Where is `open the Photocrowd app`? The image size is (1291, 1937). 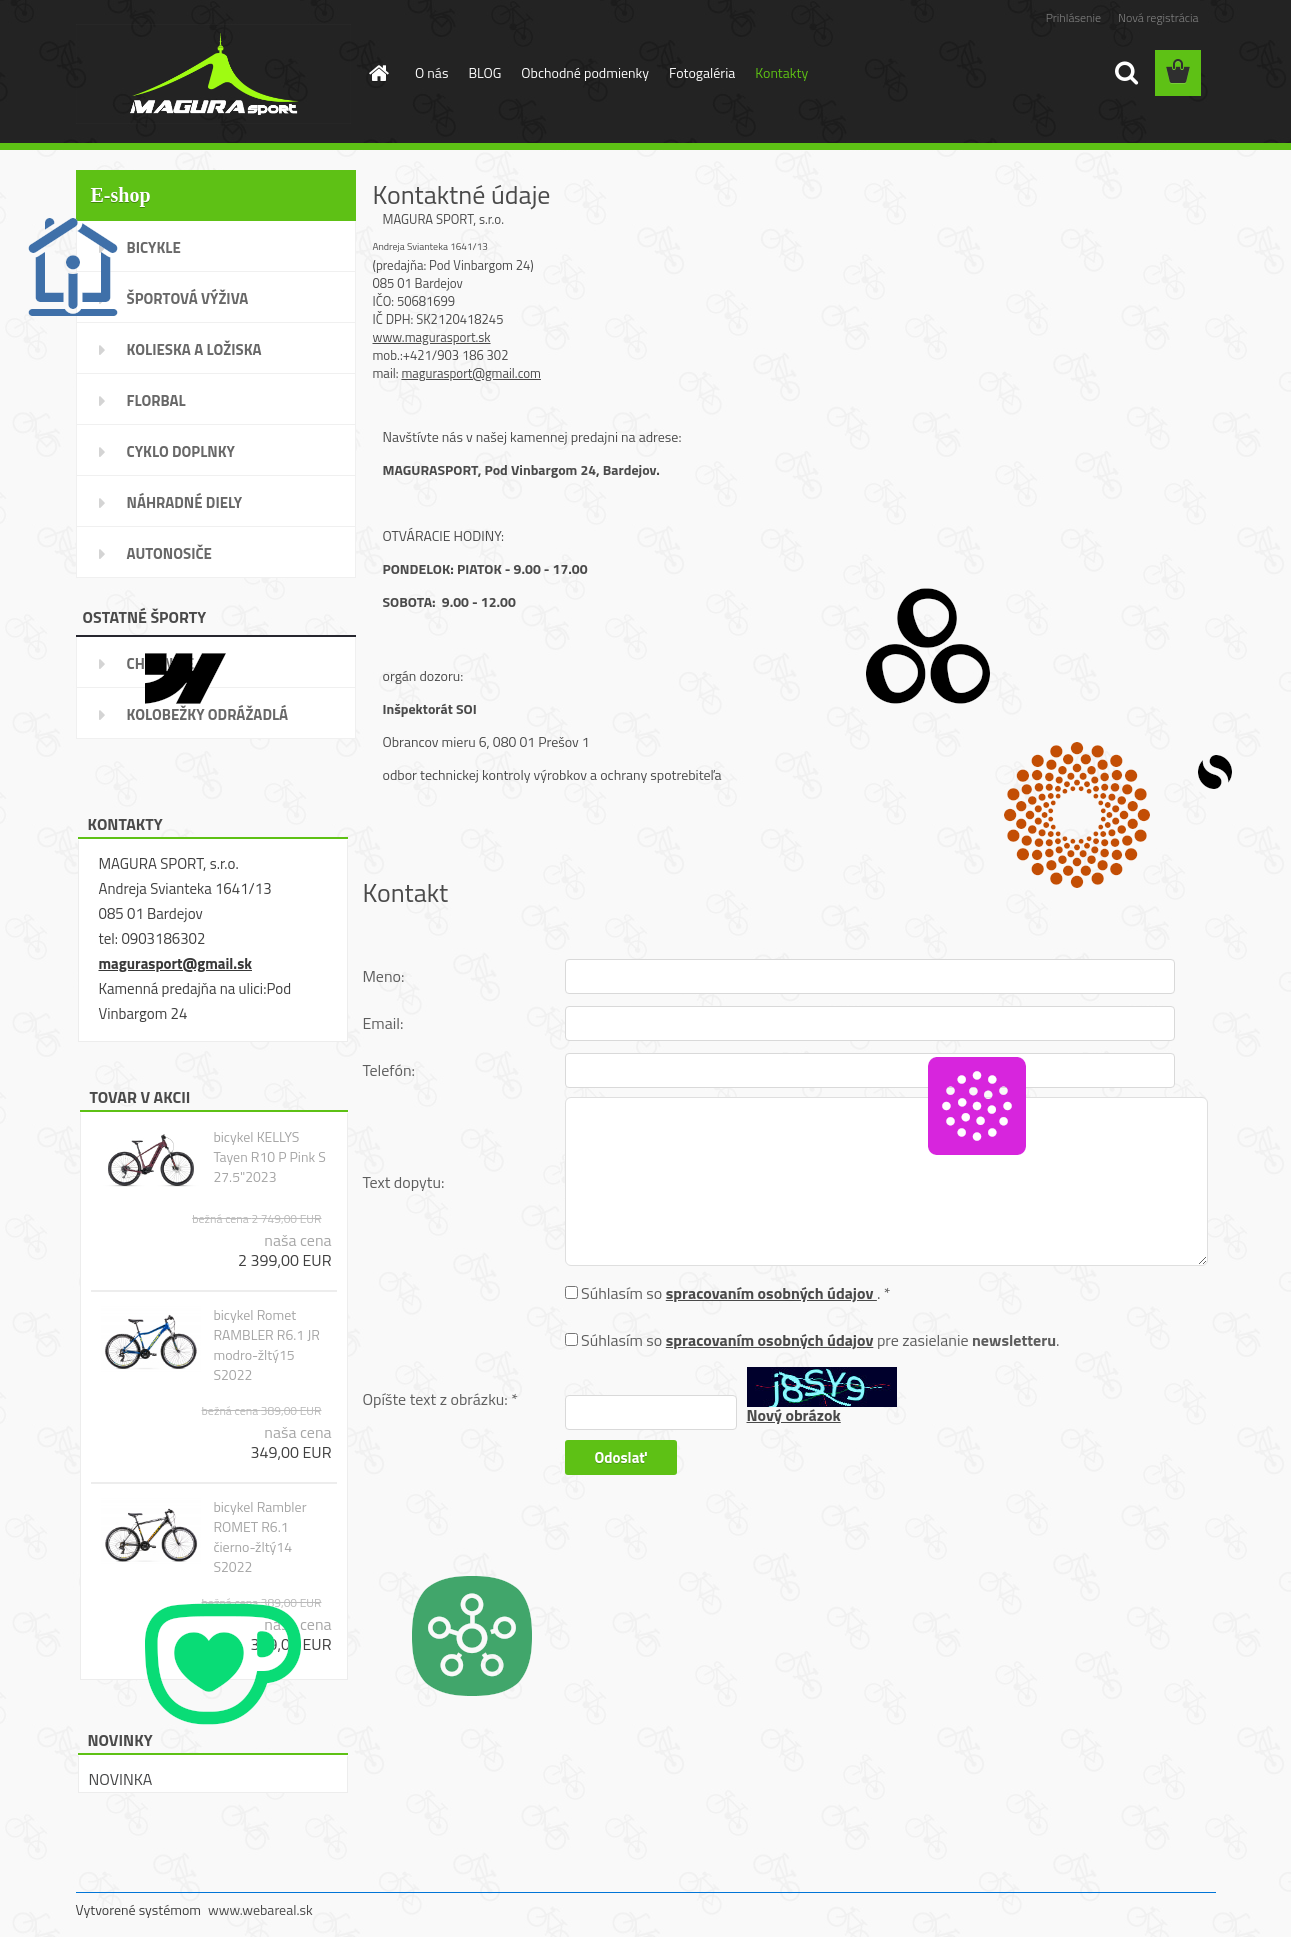 open the Photocrowd app is located at coordinates (977, 1106).